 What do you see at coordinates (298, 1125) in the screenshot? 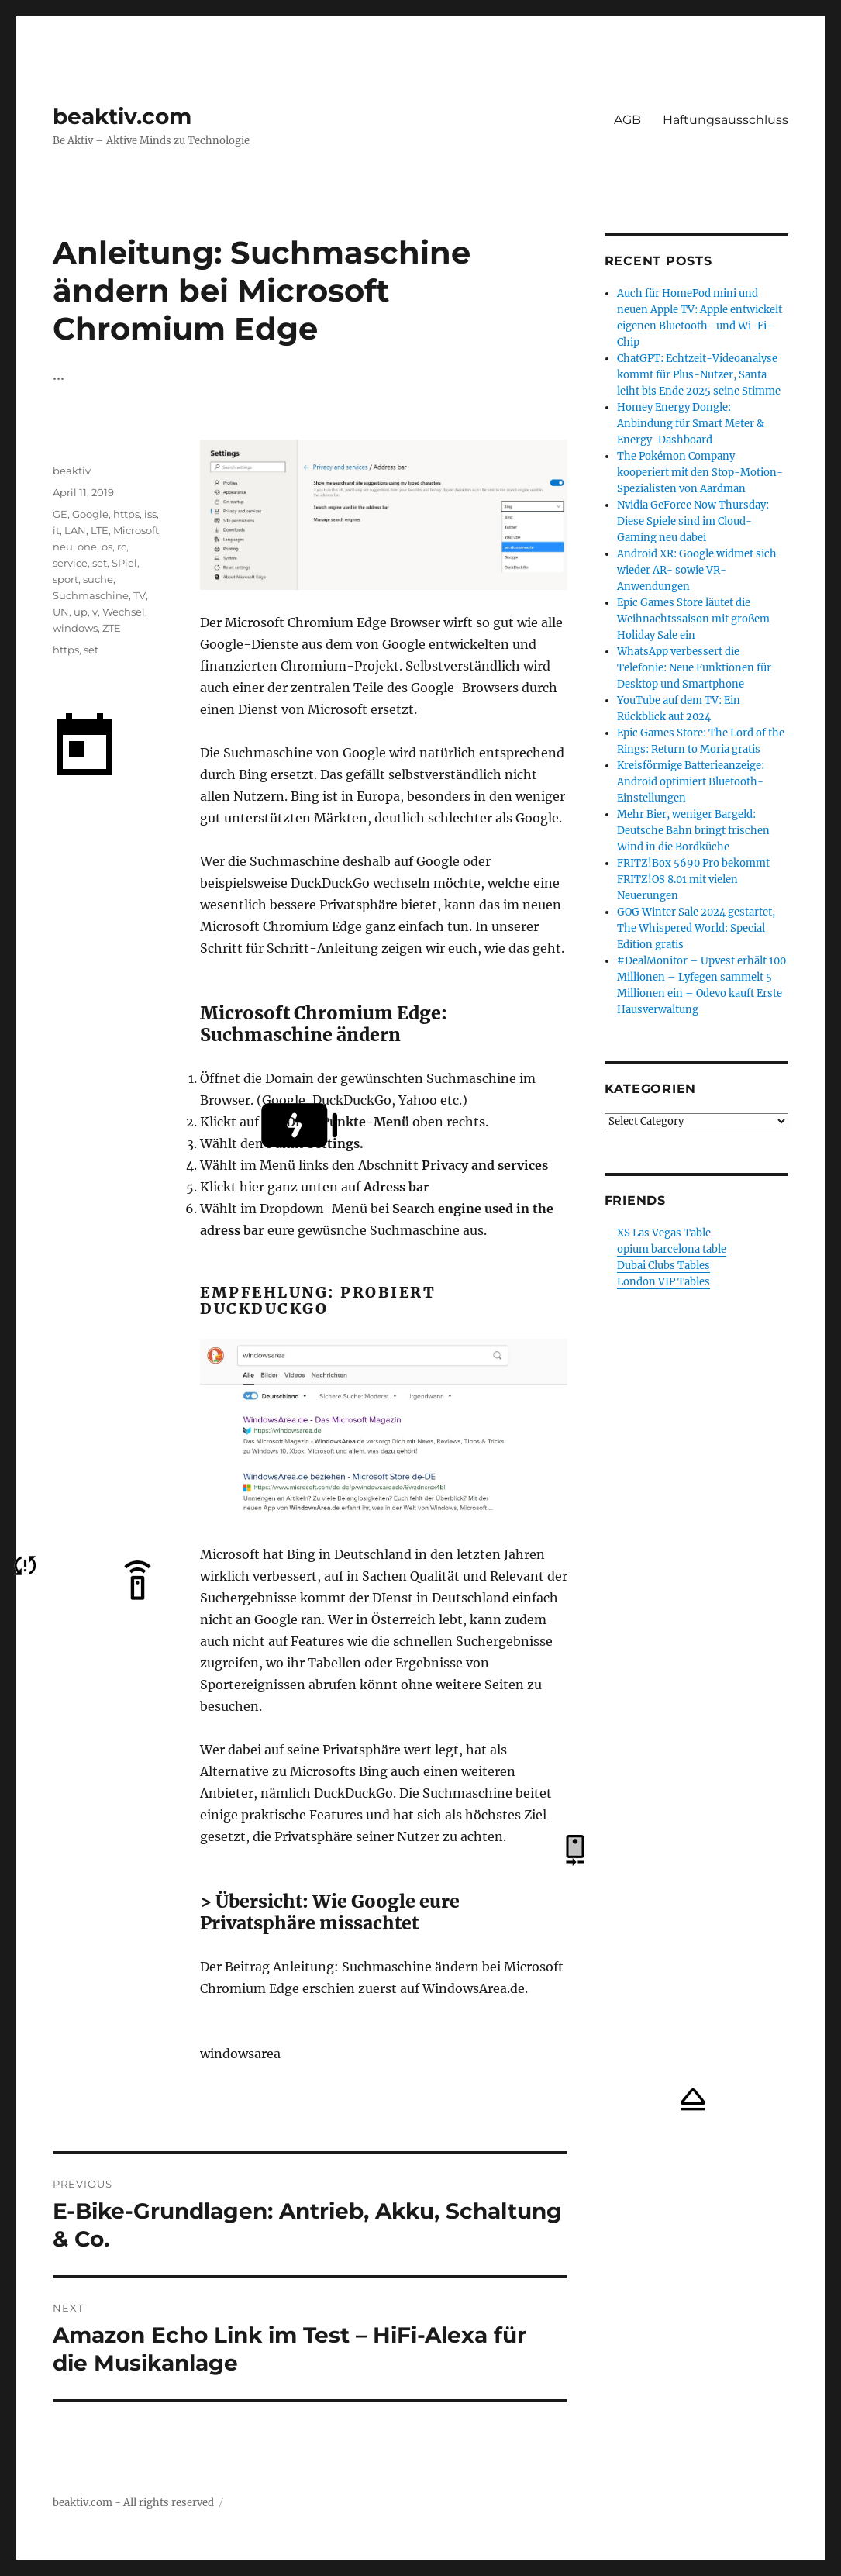
I see `indicates device is currently charging` at bounding box center [298, 1125].